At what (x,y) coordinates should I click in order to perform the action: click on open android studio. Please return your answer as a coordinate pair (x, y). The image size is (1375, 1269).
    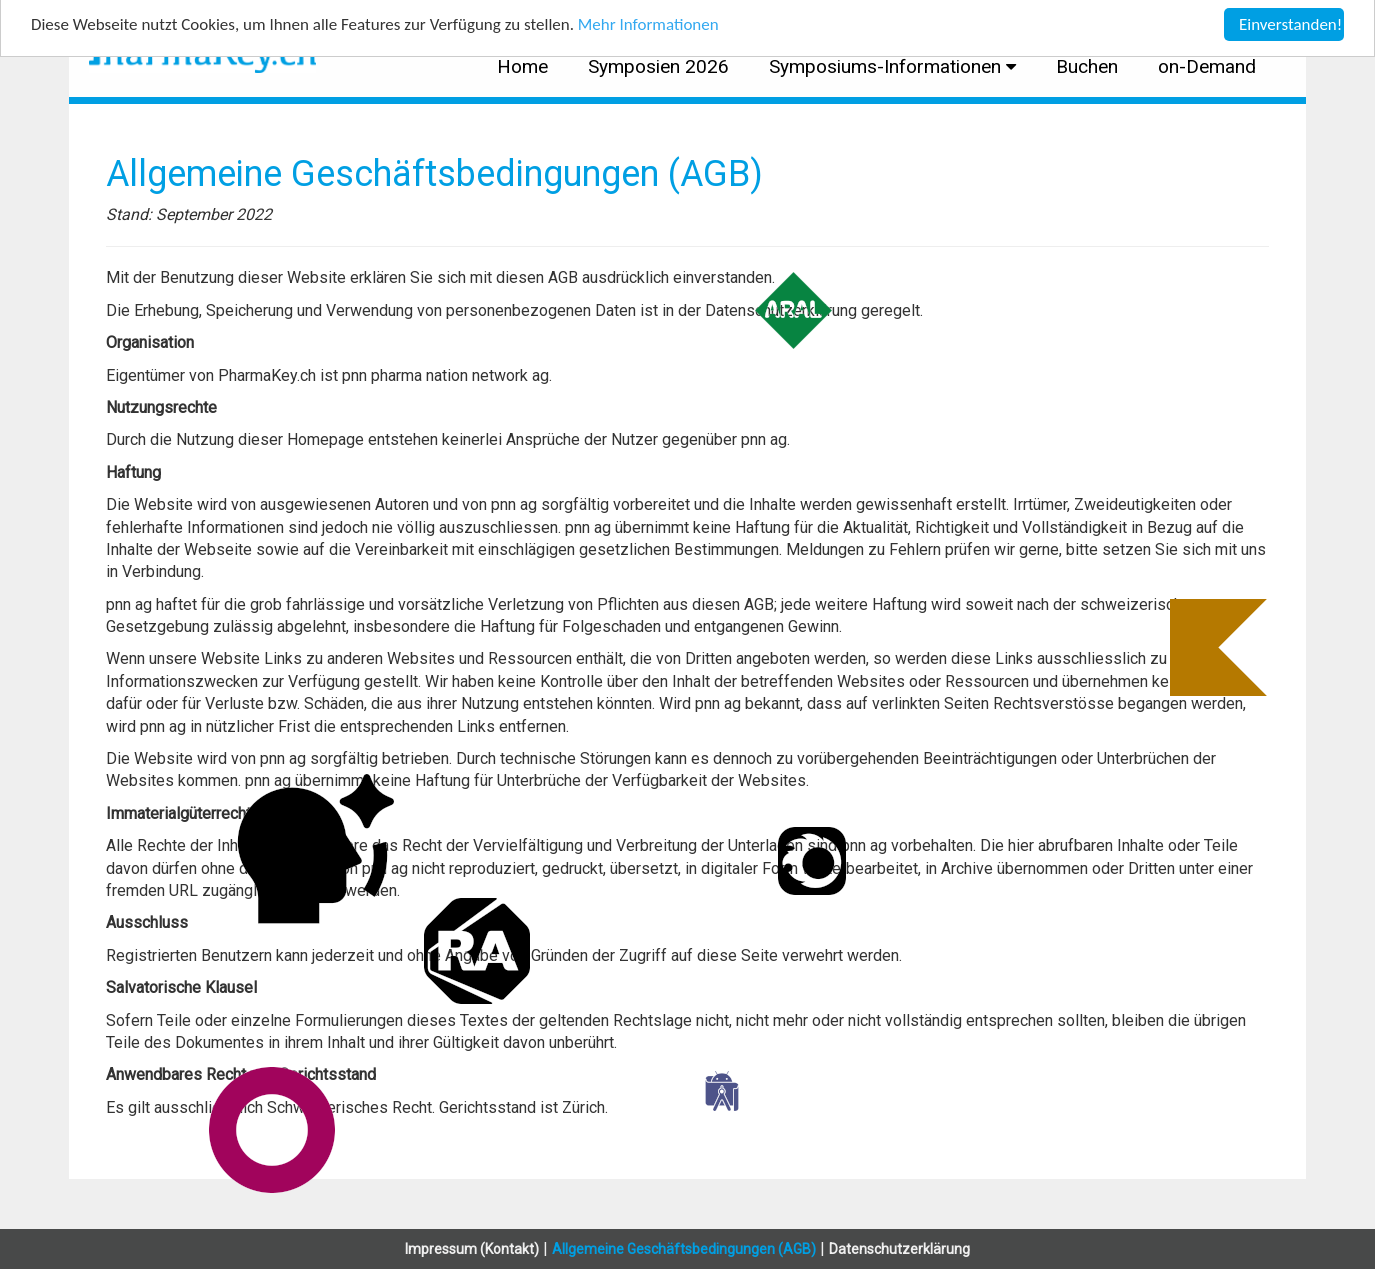
    Looking at the image, I should click on (722, 1091).